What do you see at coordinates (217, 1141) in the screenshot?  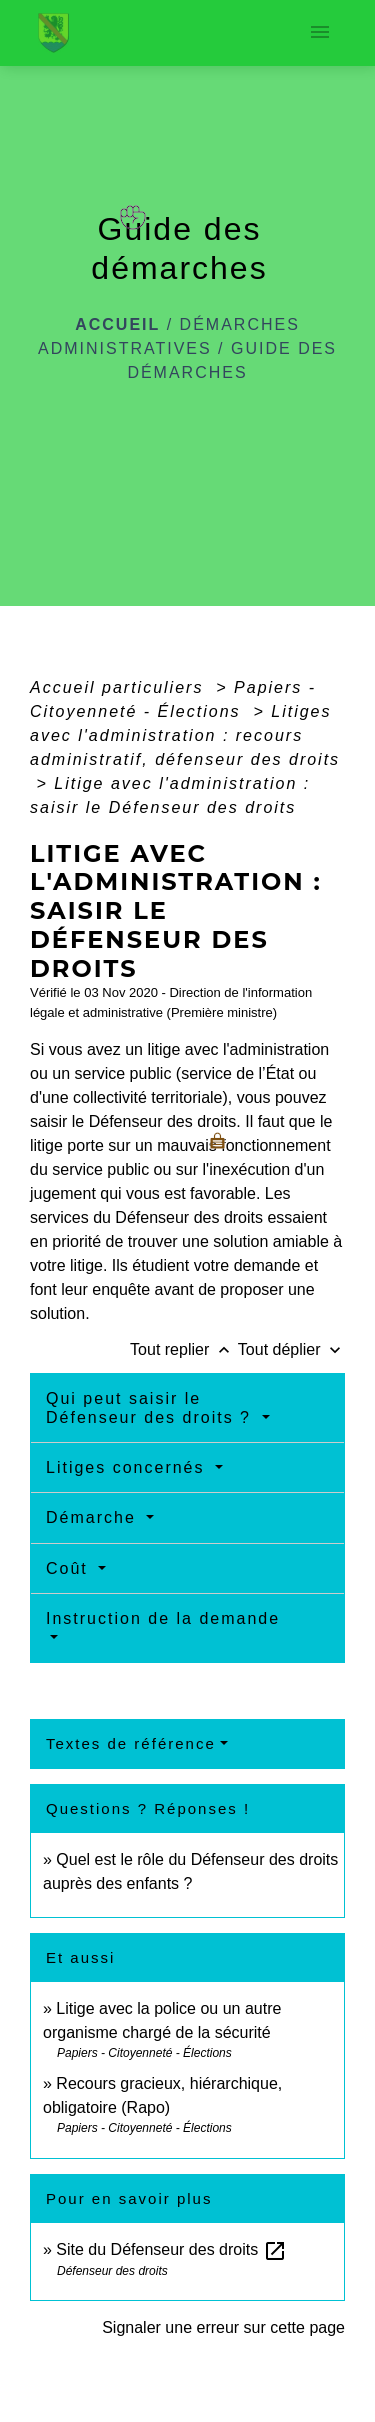 I see `secure or locked content` at bounding box center [217, 1141].